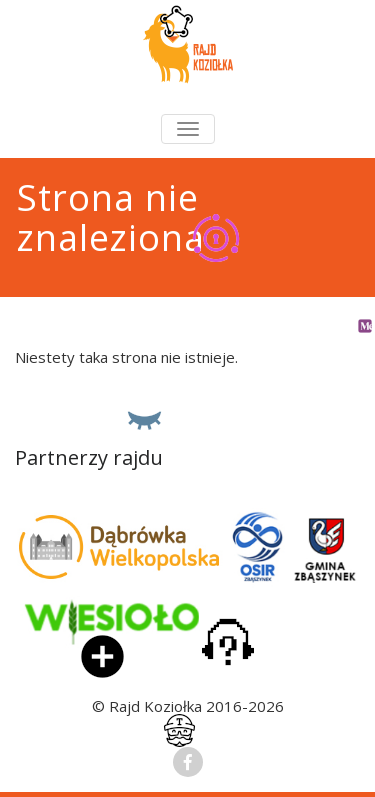 The width and height of the screenshot is (375, 797). I want to click on open the Medium app, so click(365, 326).